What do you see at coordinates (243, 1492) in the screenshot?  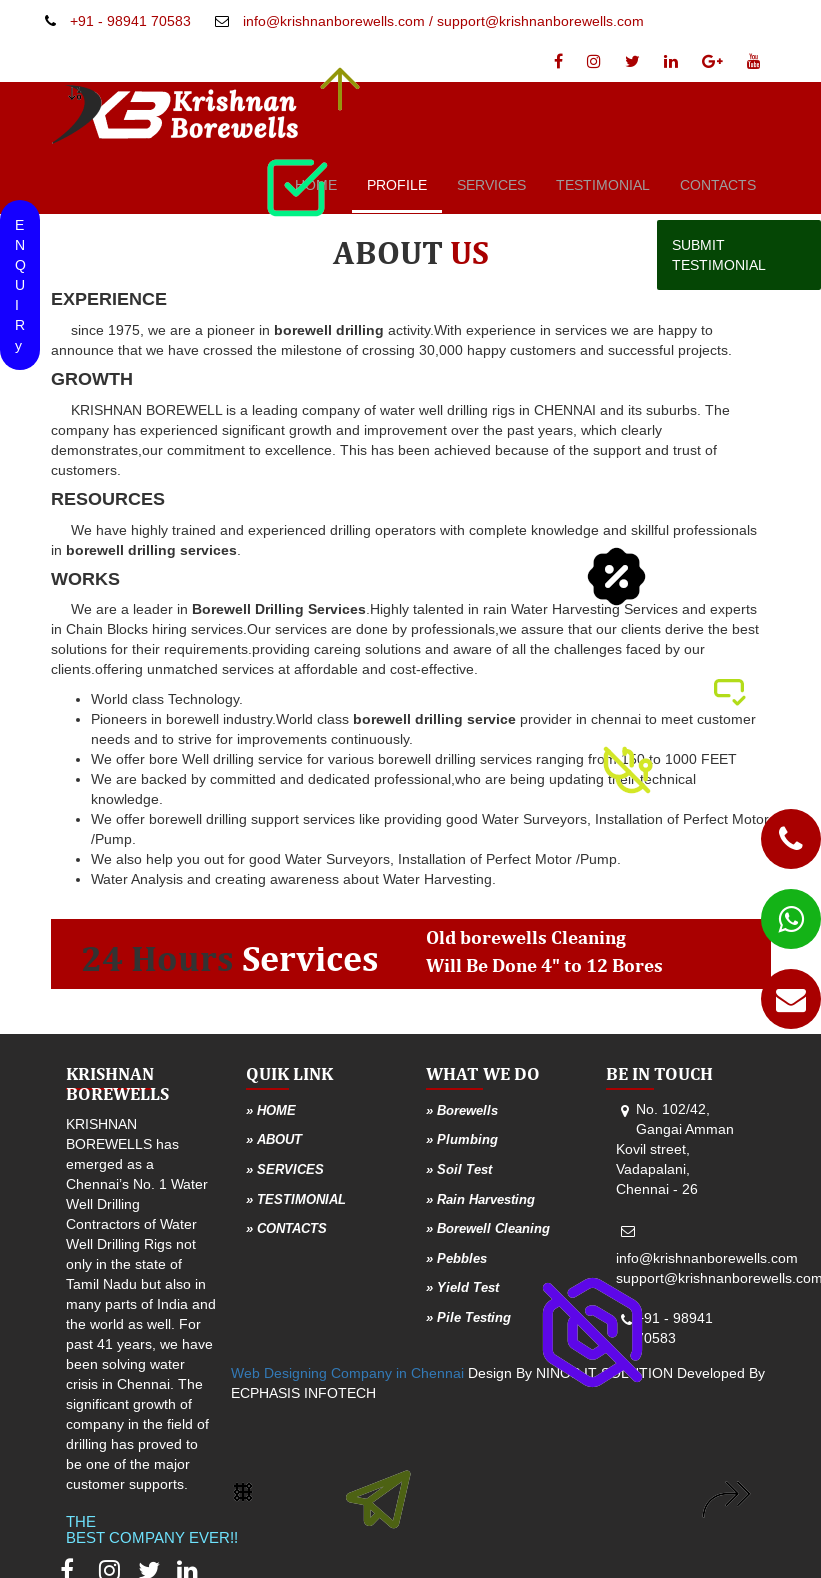 I see `view data points on a grid chart` at bounding box center [243, 1492].